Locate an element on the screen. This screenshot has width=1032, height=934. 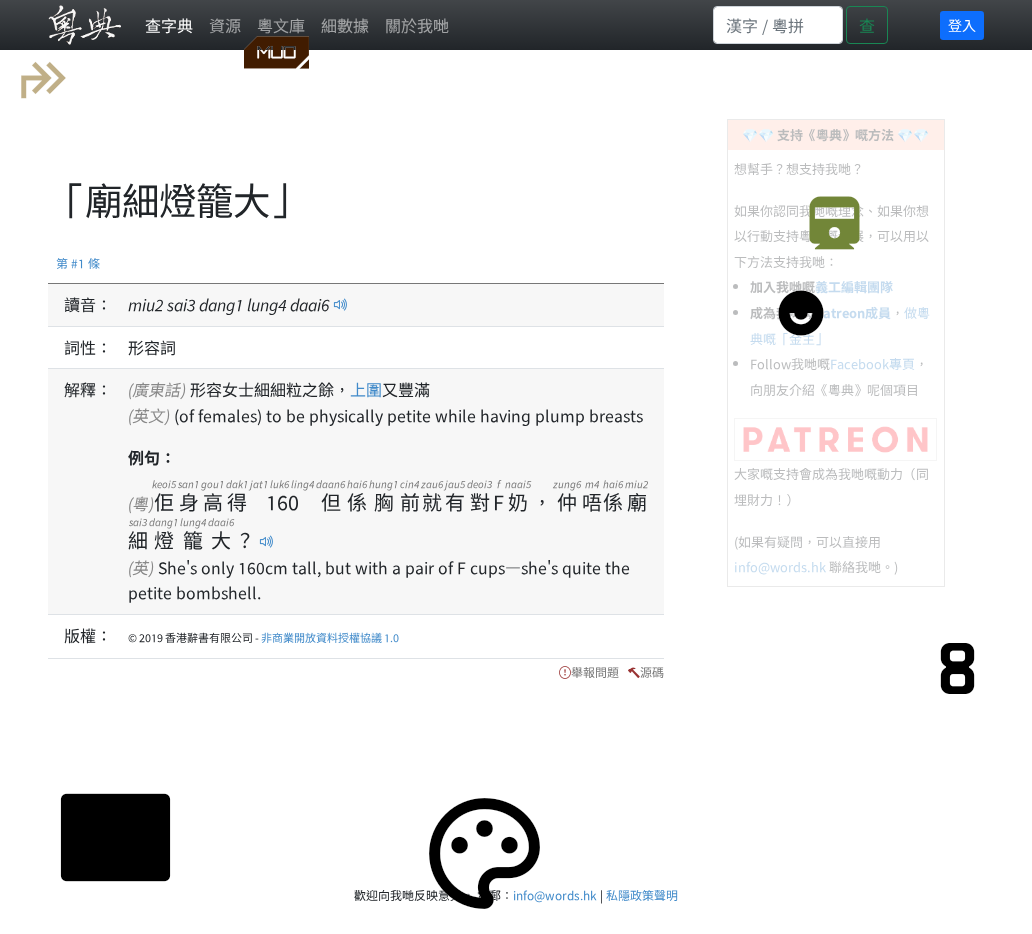
forward message or content is located at coordinates (41, 80).